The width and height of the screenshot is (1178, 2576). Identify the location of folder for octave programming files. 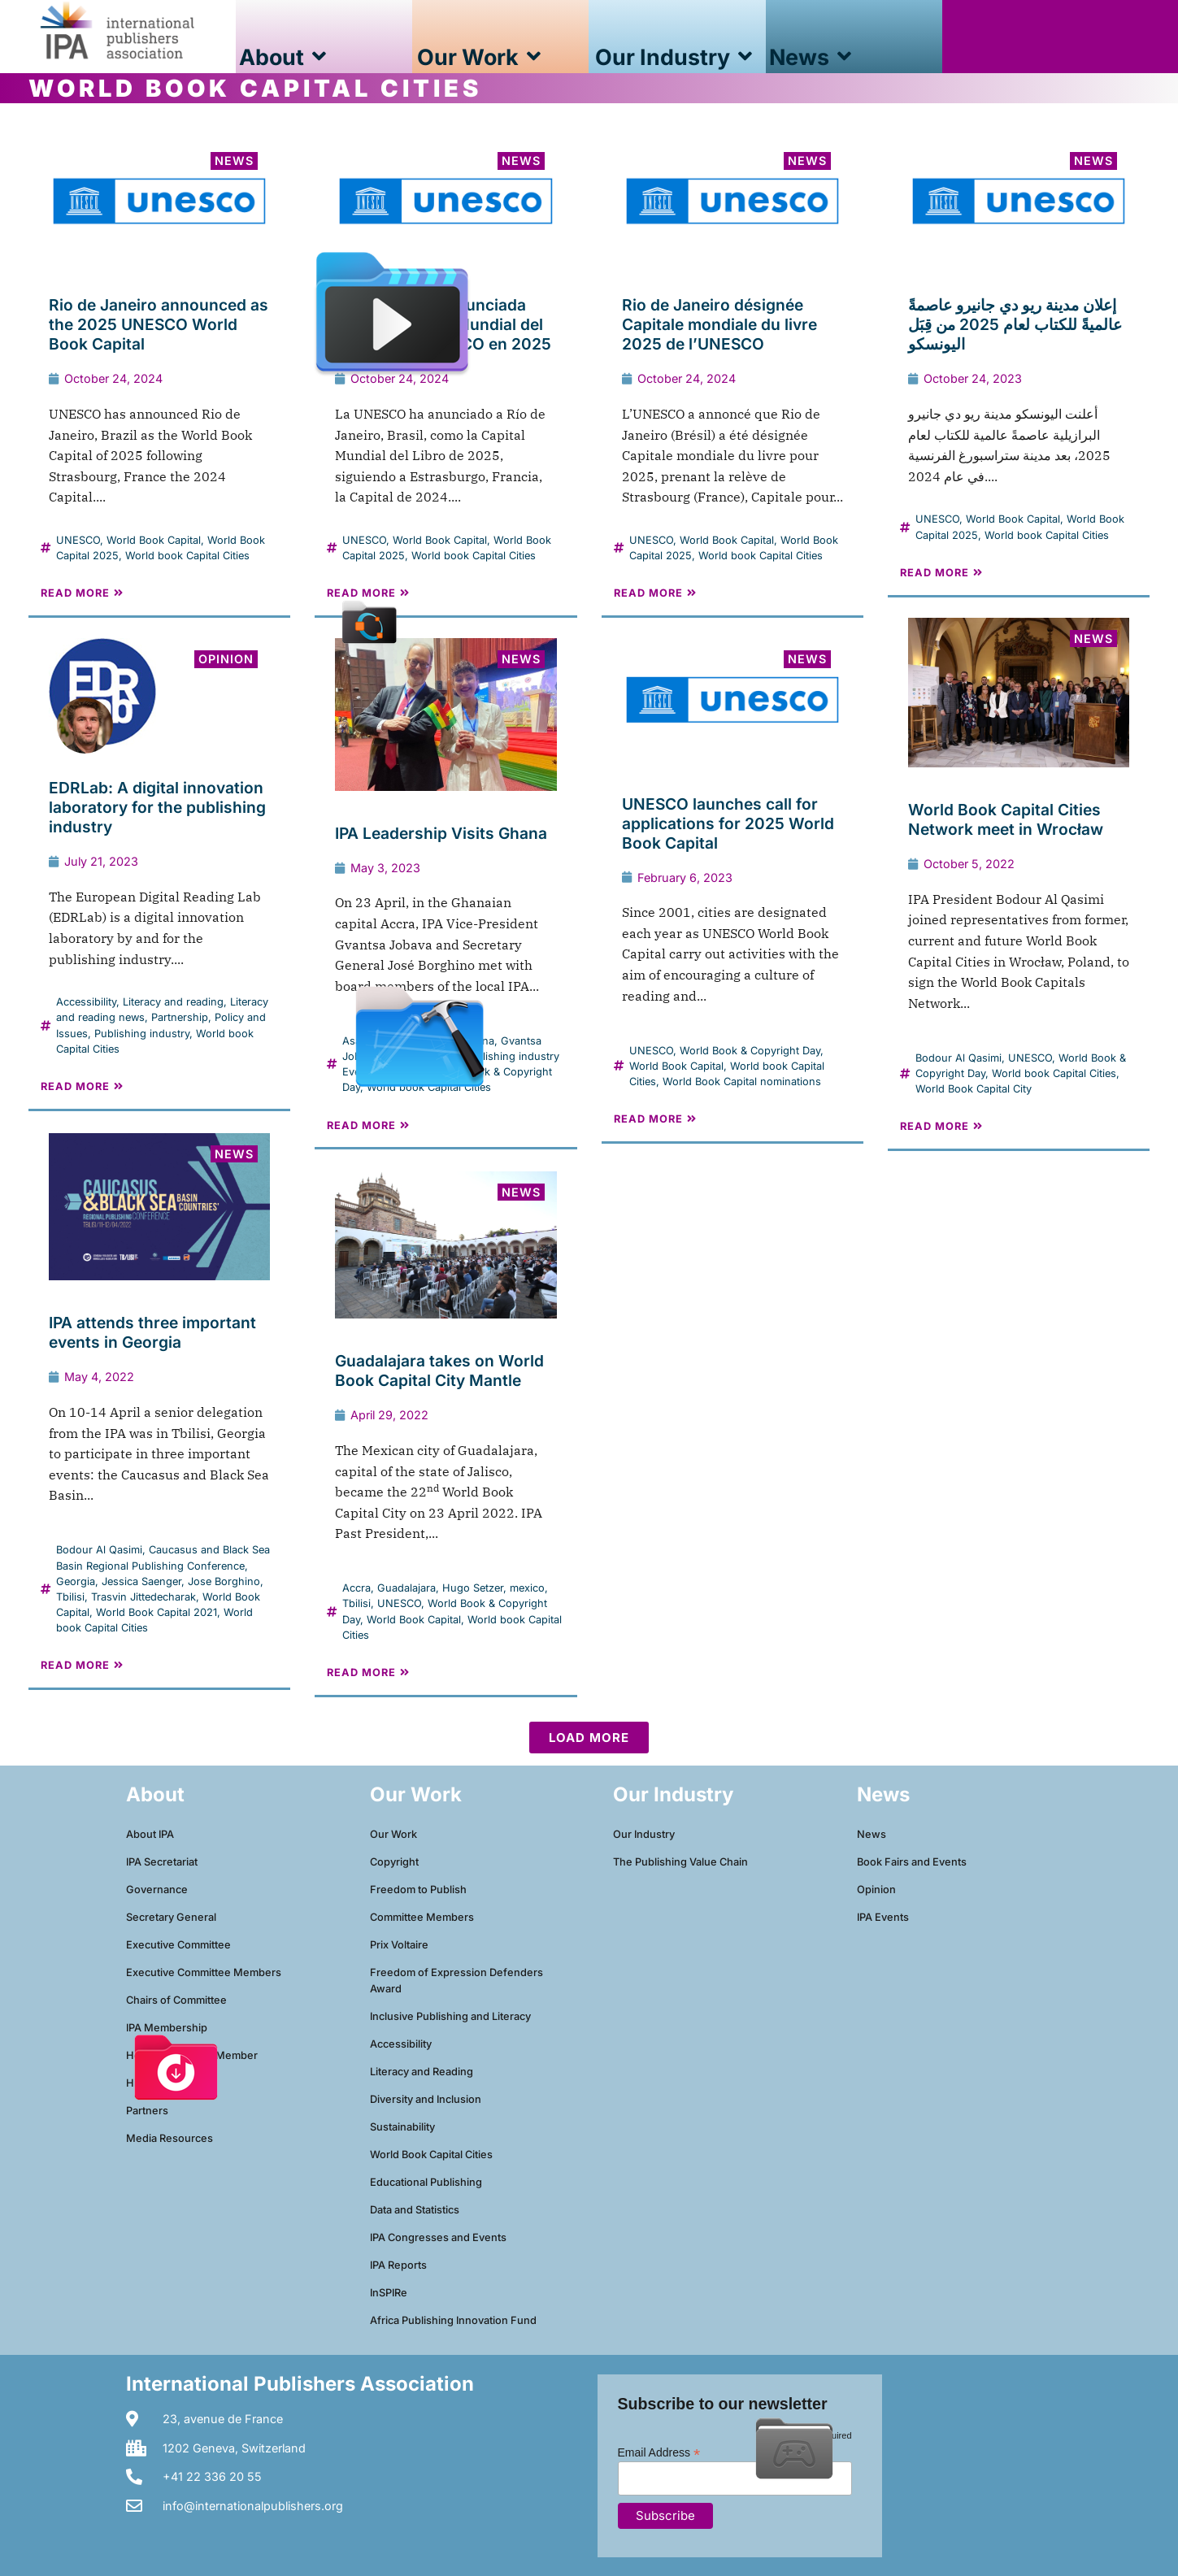
(369, 623).